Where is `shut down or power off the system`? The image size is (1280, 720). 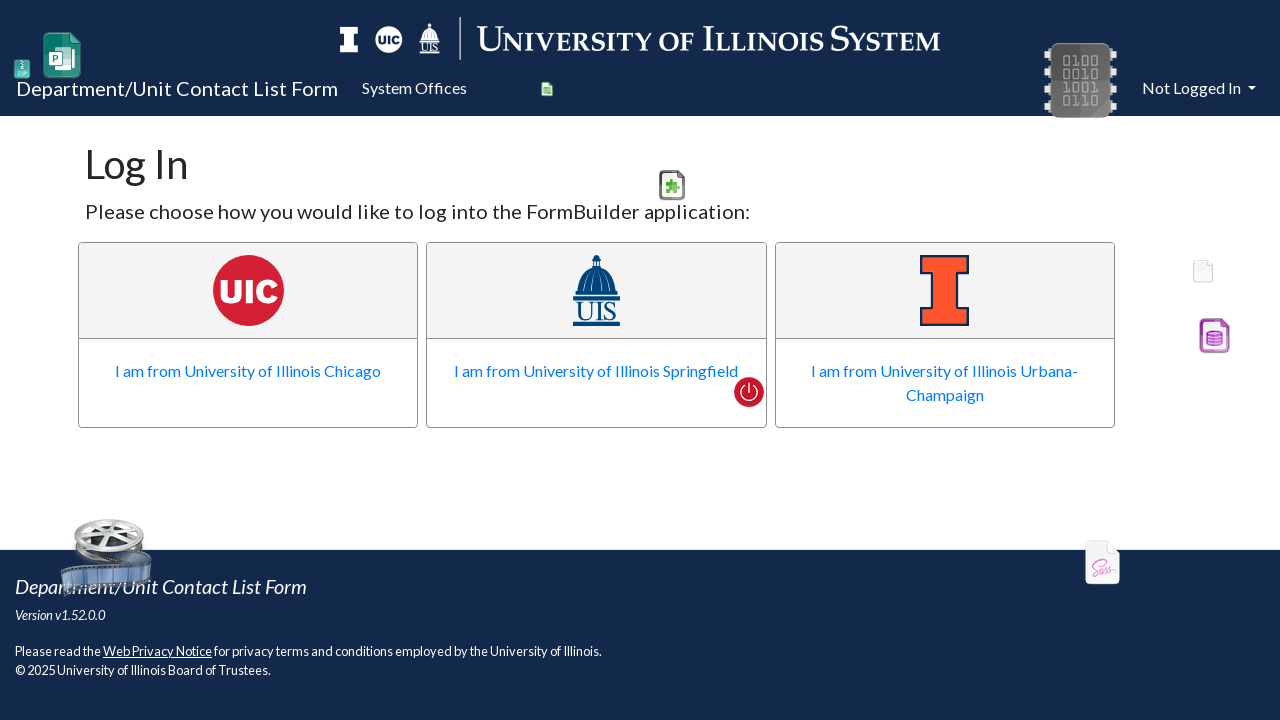
shut down or power off the system is located at coordinates (749, 392).